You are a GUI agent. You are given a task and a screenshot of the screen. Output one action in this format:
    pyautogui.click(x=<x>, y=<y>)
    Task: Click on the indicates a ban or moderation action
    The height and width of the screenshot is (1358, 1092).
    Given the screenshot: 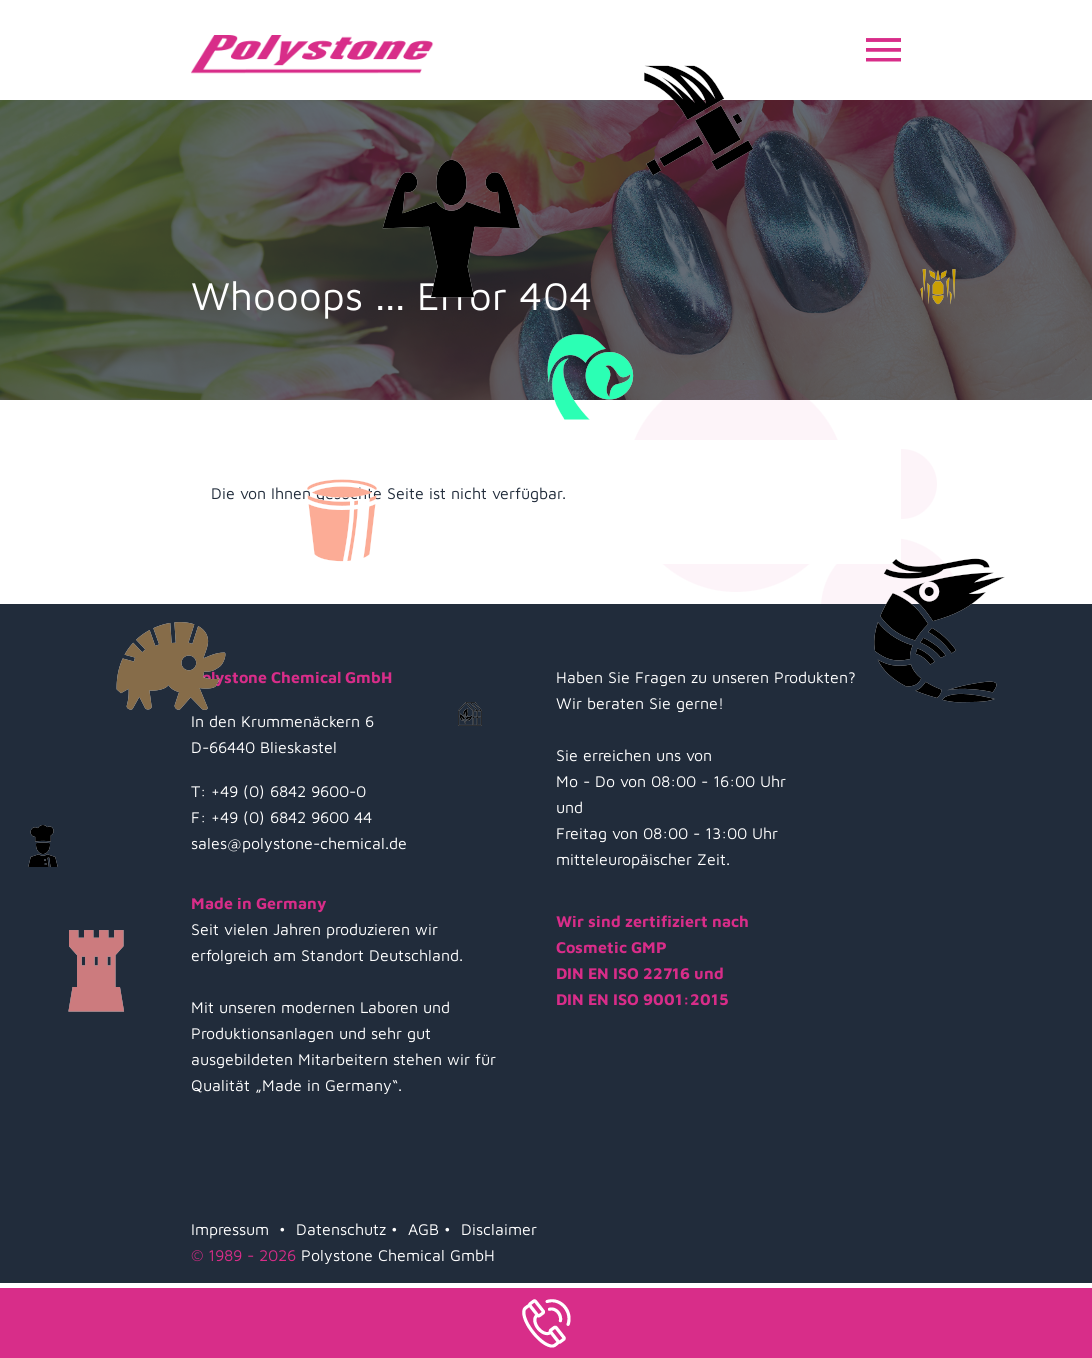 What is the action you would take?
    pyautogui.click(x=699, y=122)
    